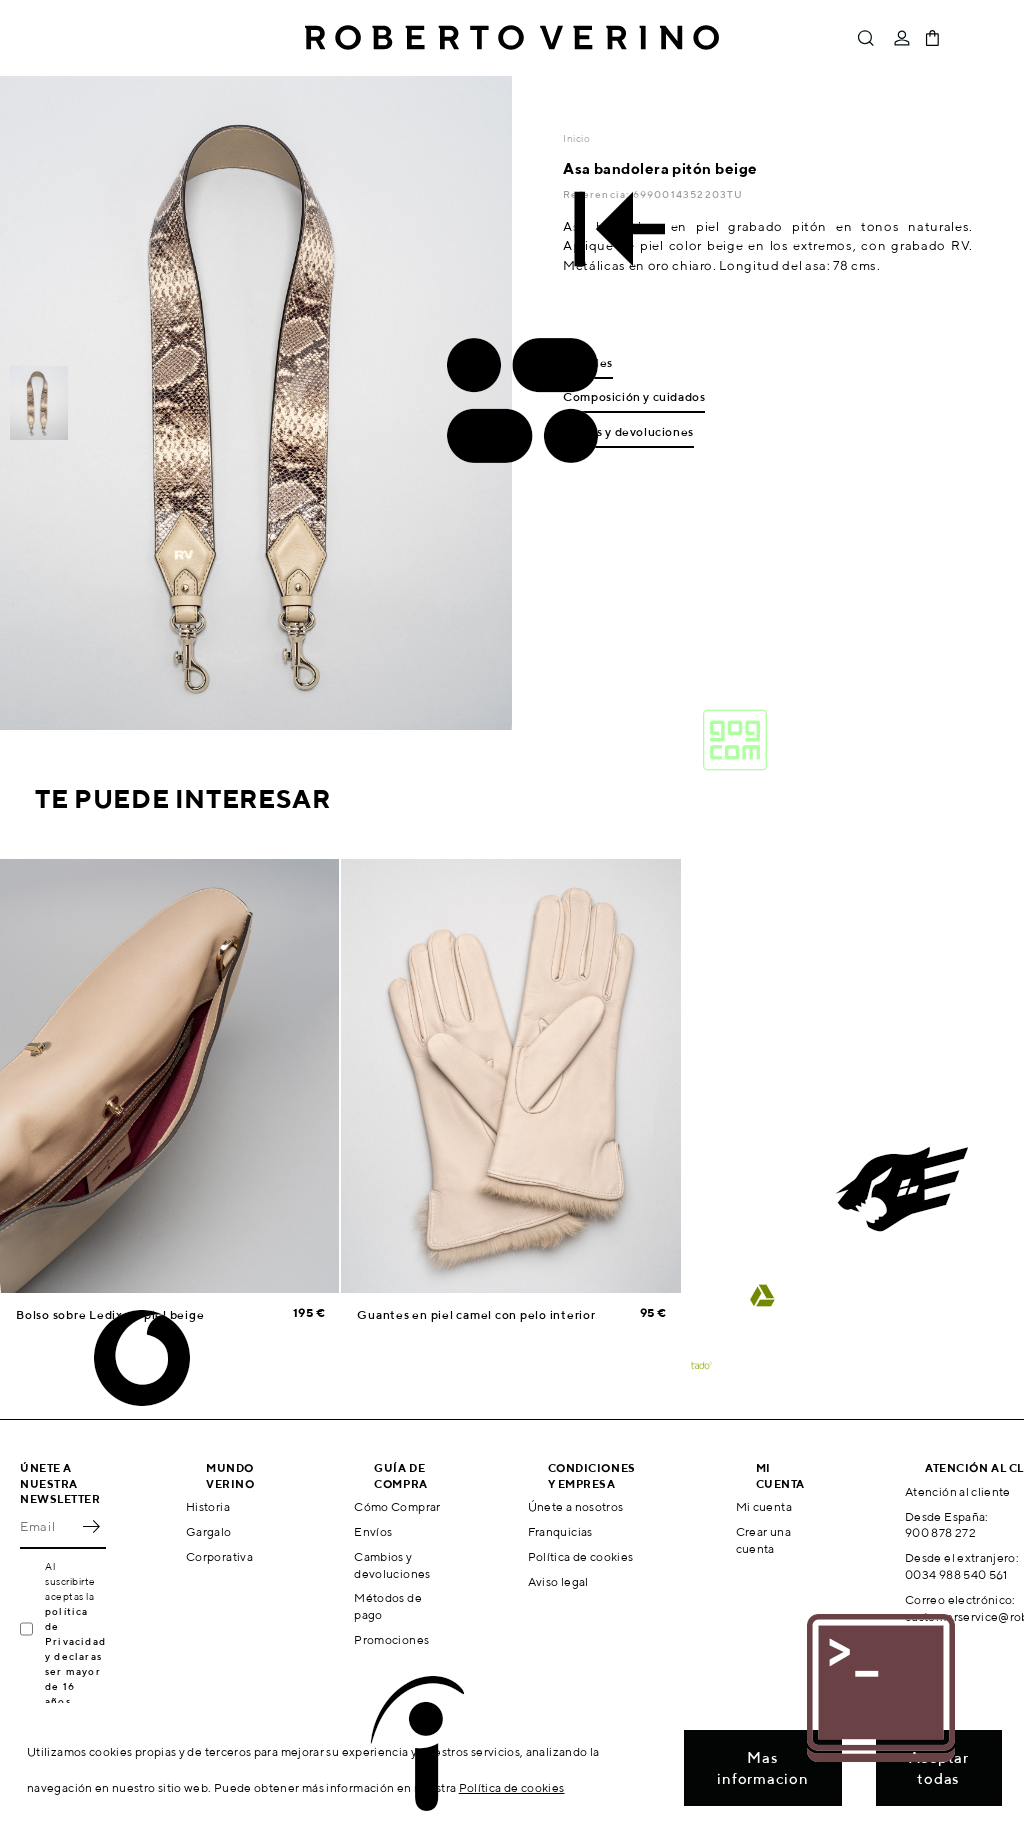 Image resolution: width=1024 pixels, height=1837 pixels. What do you see at coordinates (762, 1295) in the screenshot?
I see `open Google Drive` at bounding box center [762, 1295].